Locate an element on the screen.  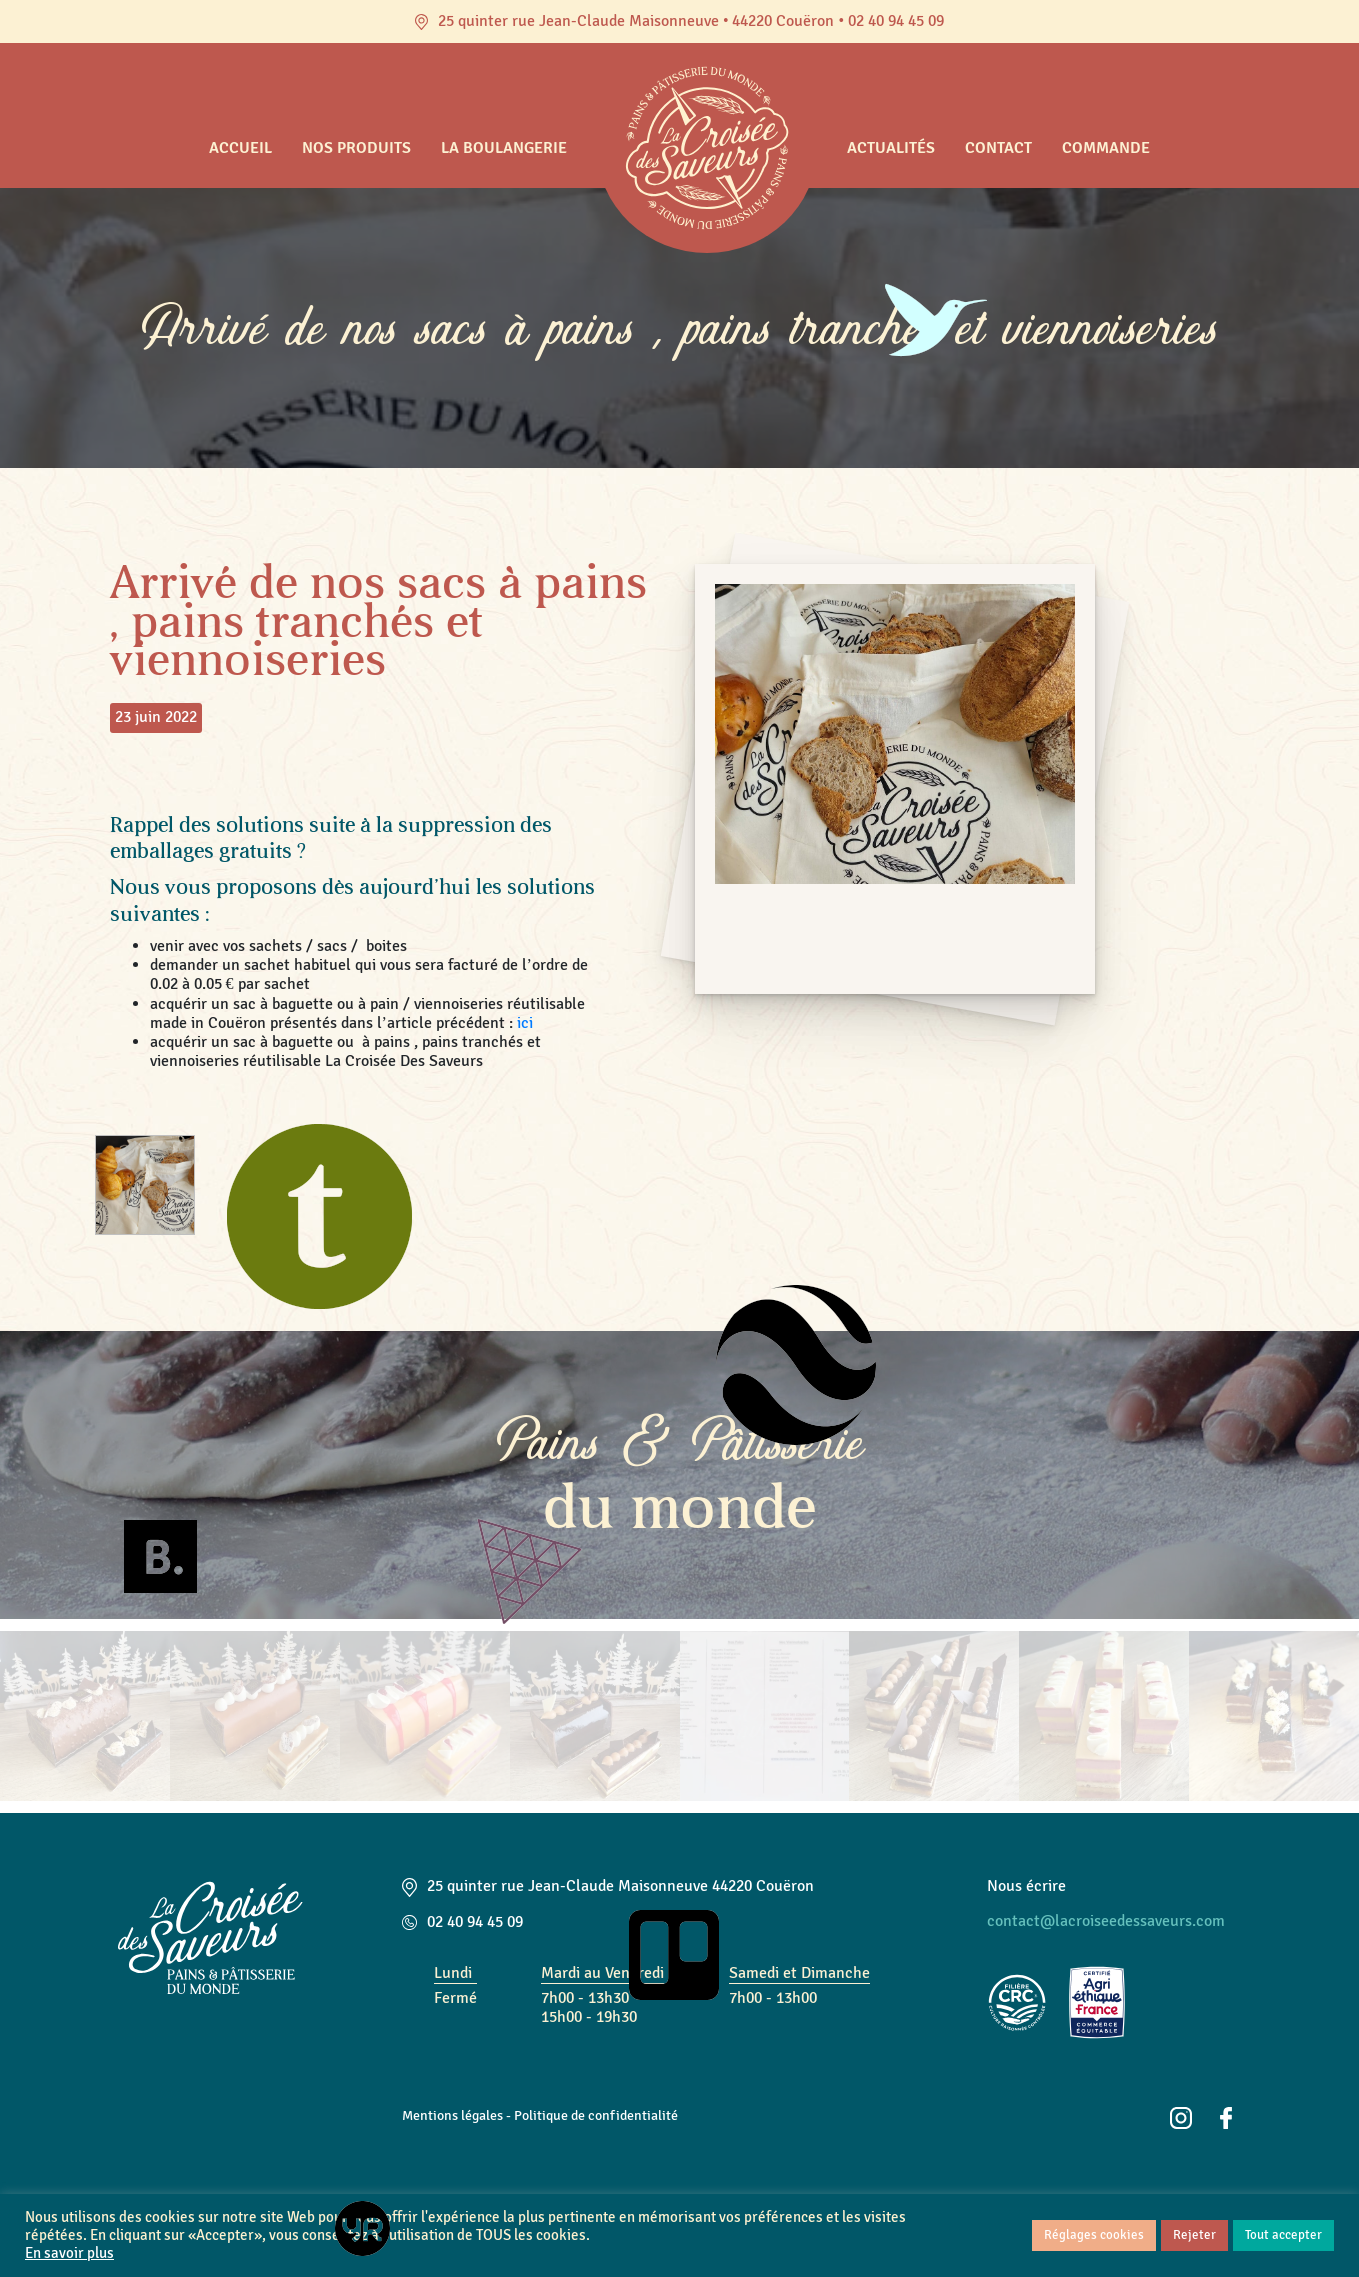
talend brand logo is located at coordinates (319, 1216).